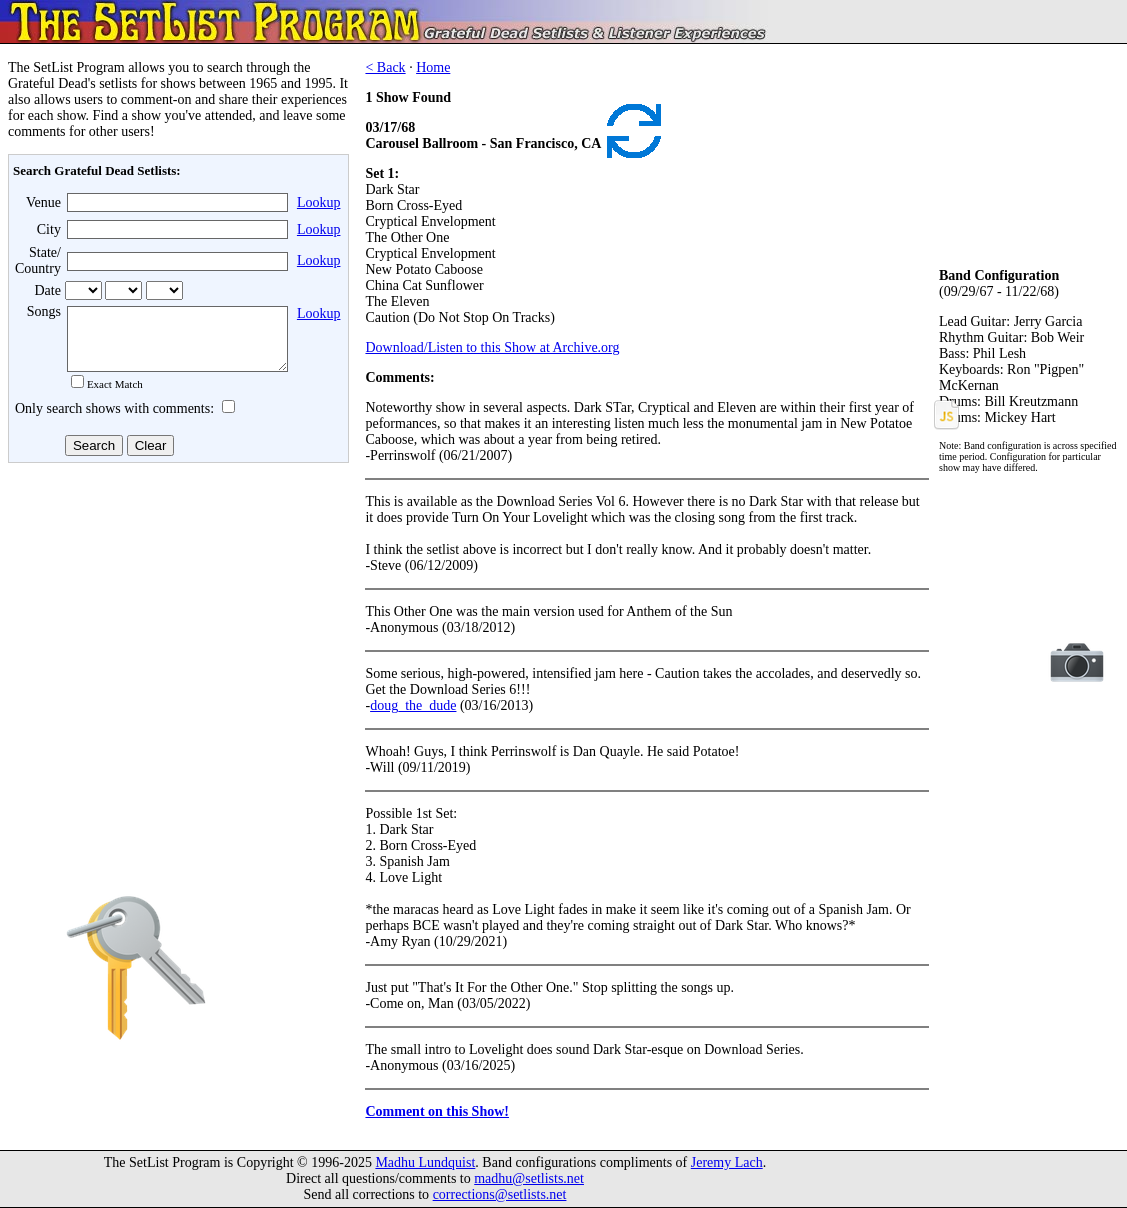  What do you see at coordinates (946, 414) in the screenshot?
I see `indicates a javascript source file` at bounding box center [946, 414].